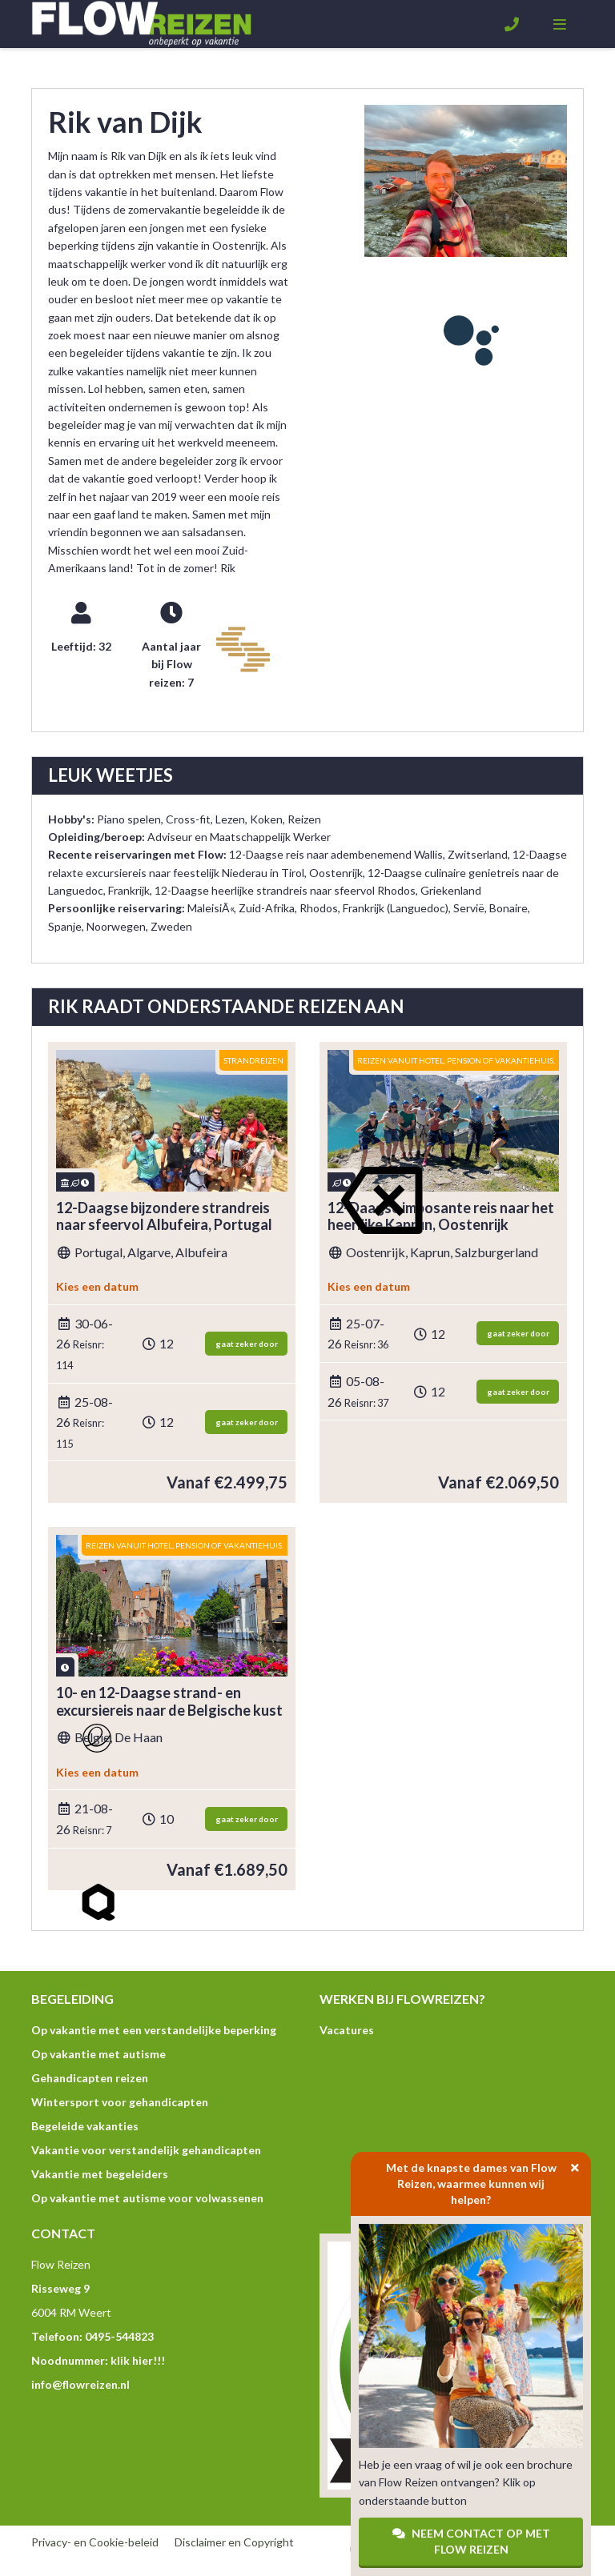 The width and height of the screenshot is (615, 2576). What do you see at coordinates (97, 1738) in the screenshot?
I see `elementary OS branding logo` at bounding box center [97, 1738].